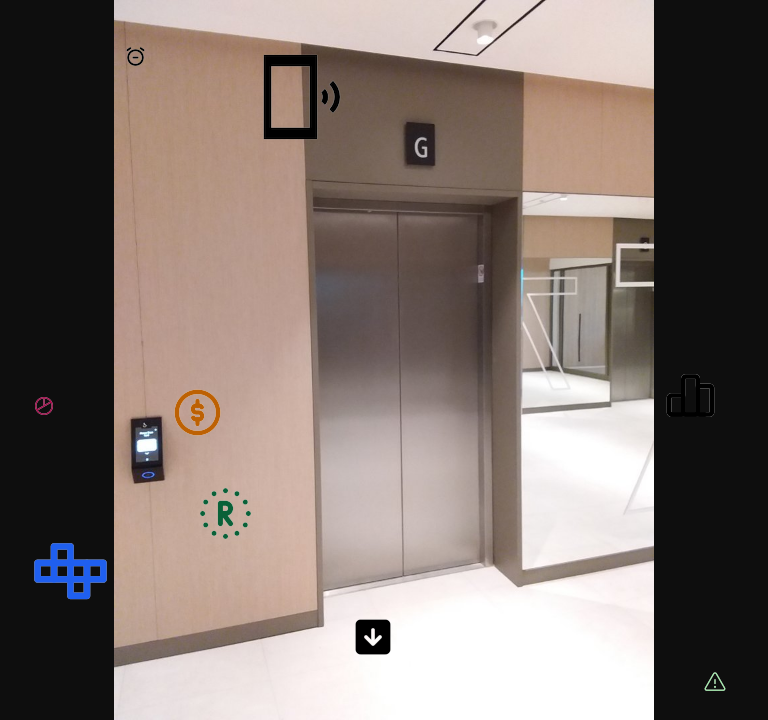 The width and height of the screenshot is (768, 720). I want to click on view analytics or statistics, so click(690, 395).